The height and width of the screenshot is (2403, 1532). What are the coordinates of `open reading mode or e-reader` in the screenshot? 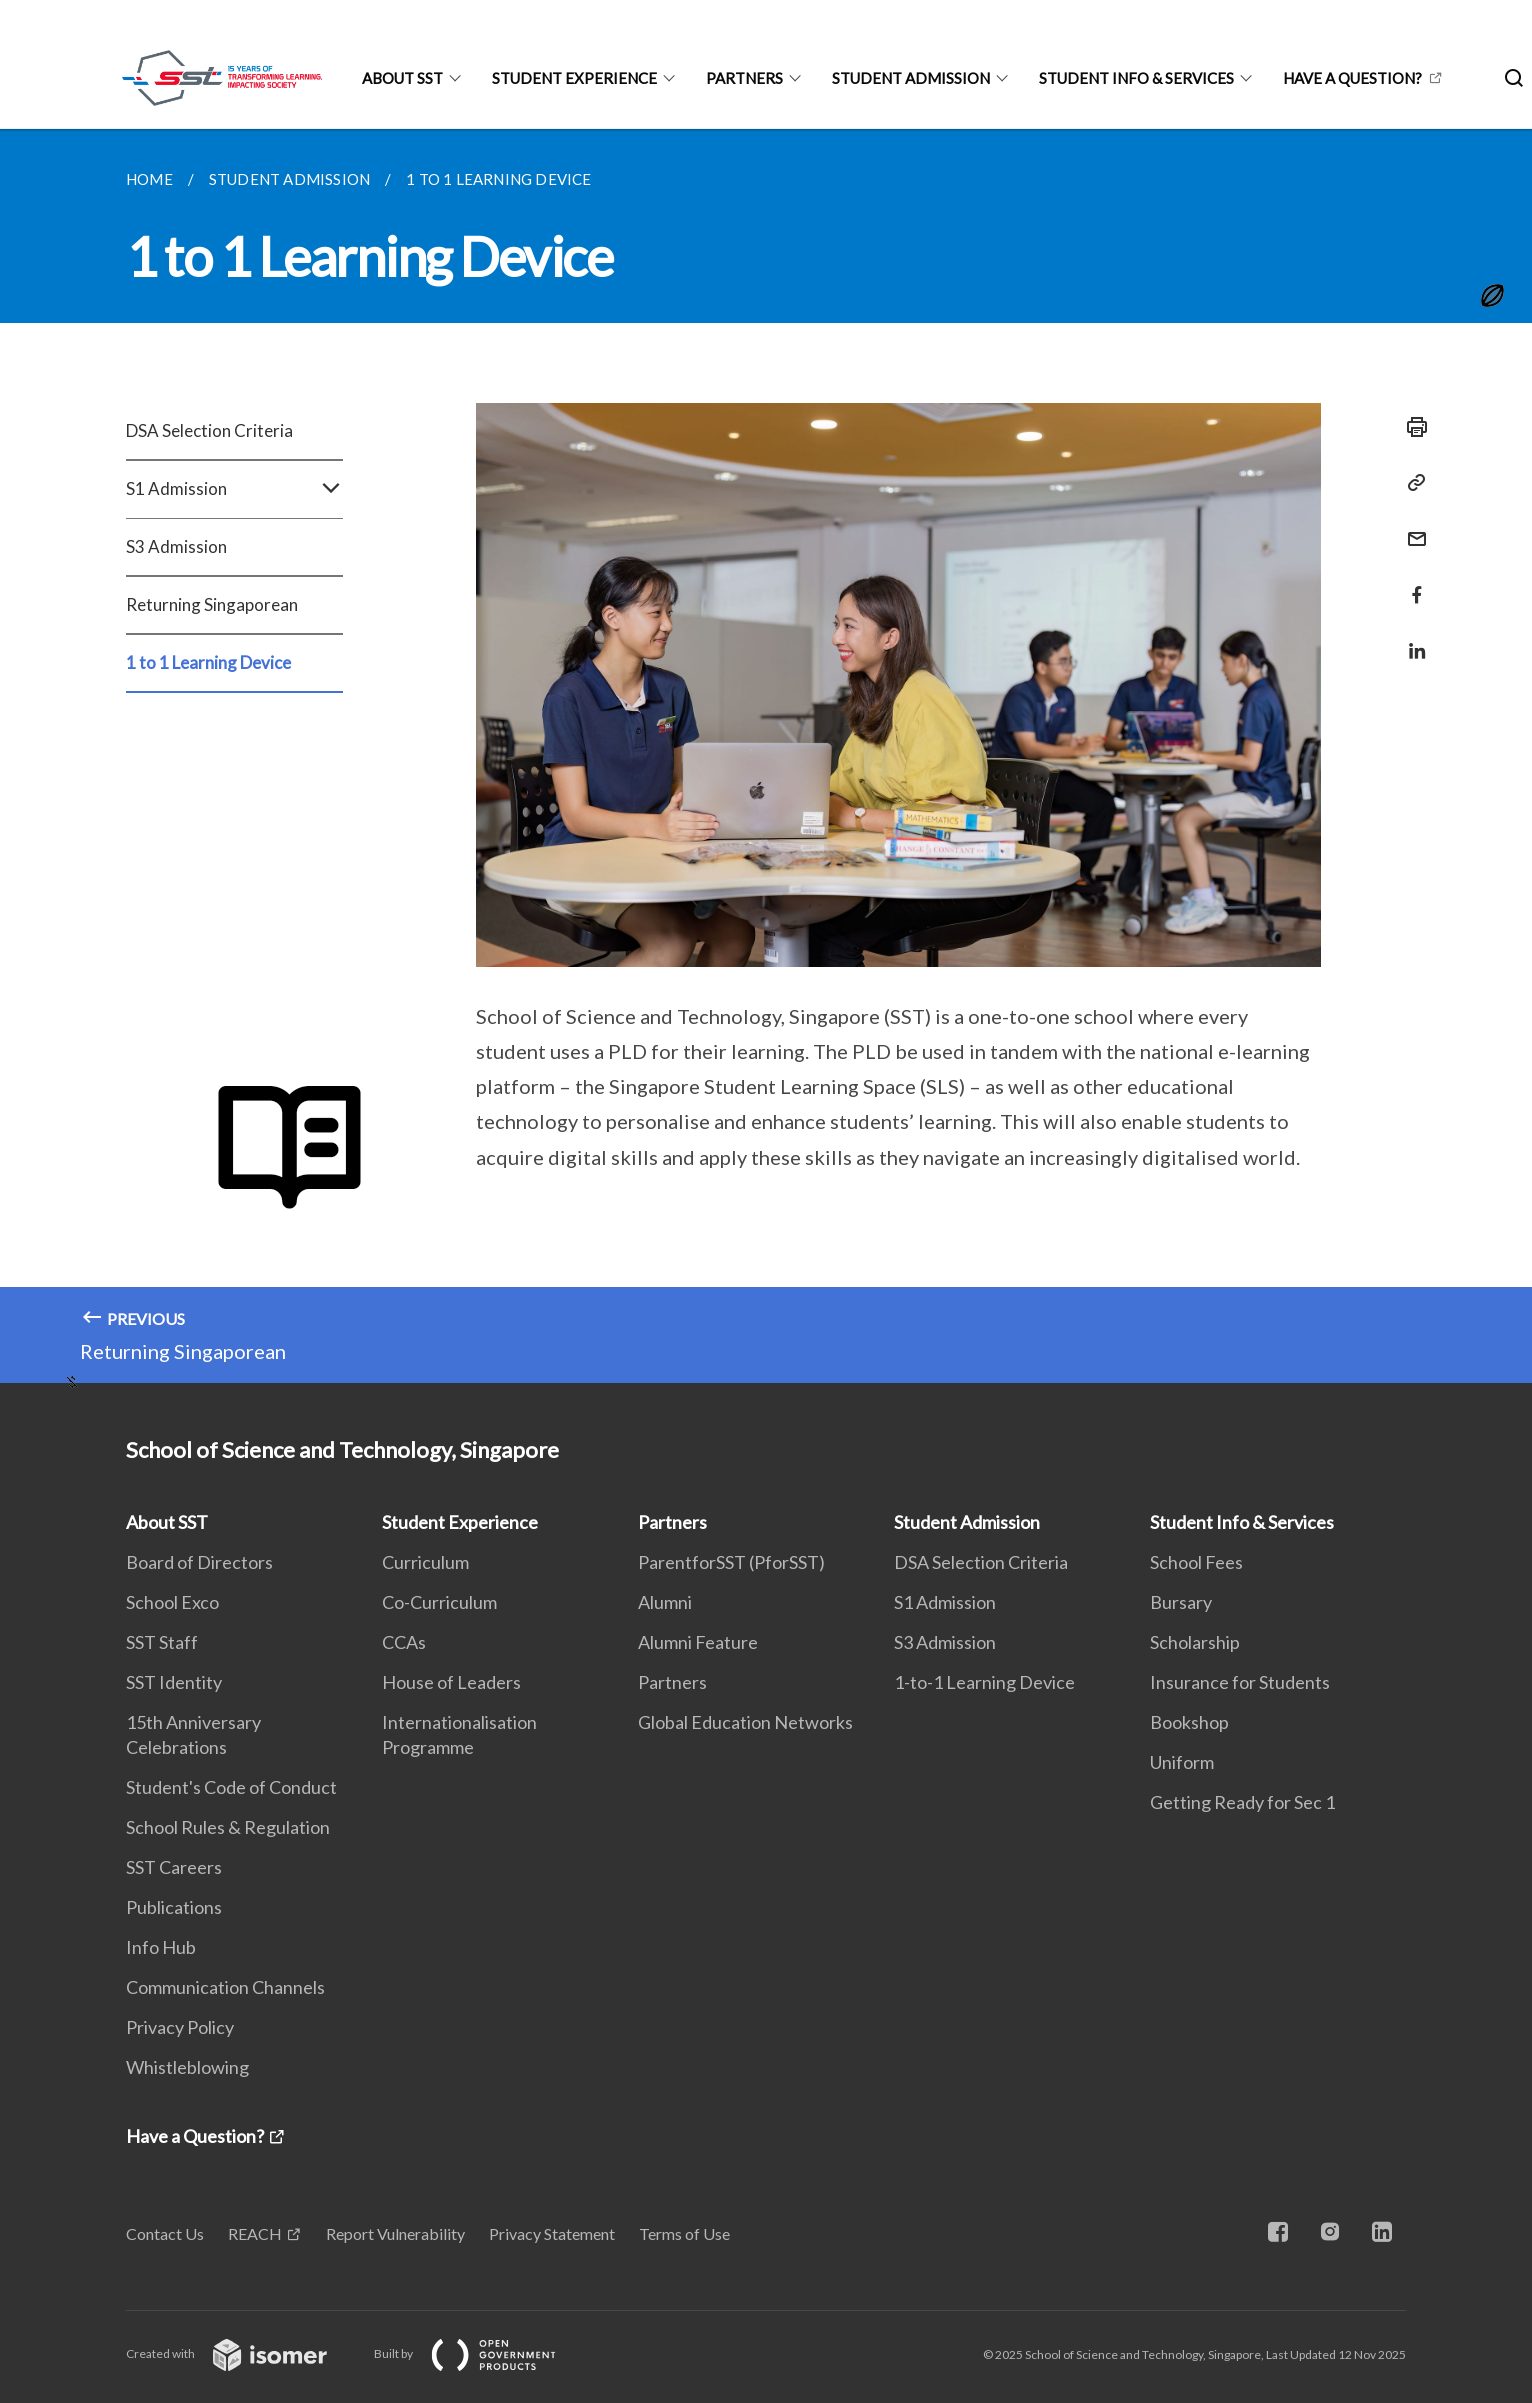 It's located at (289, 1137).